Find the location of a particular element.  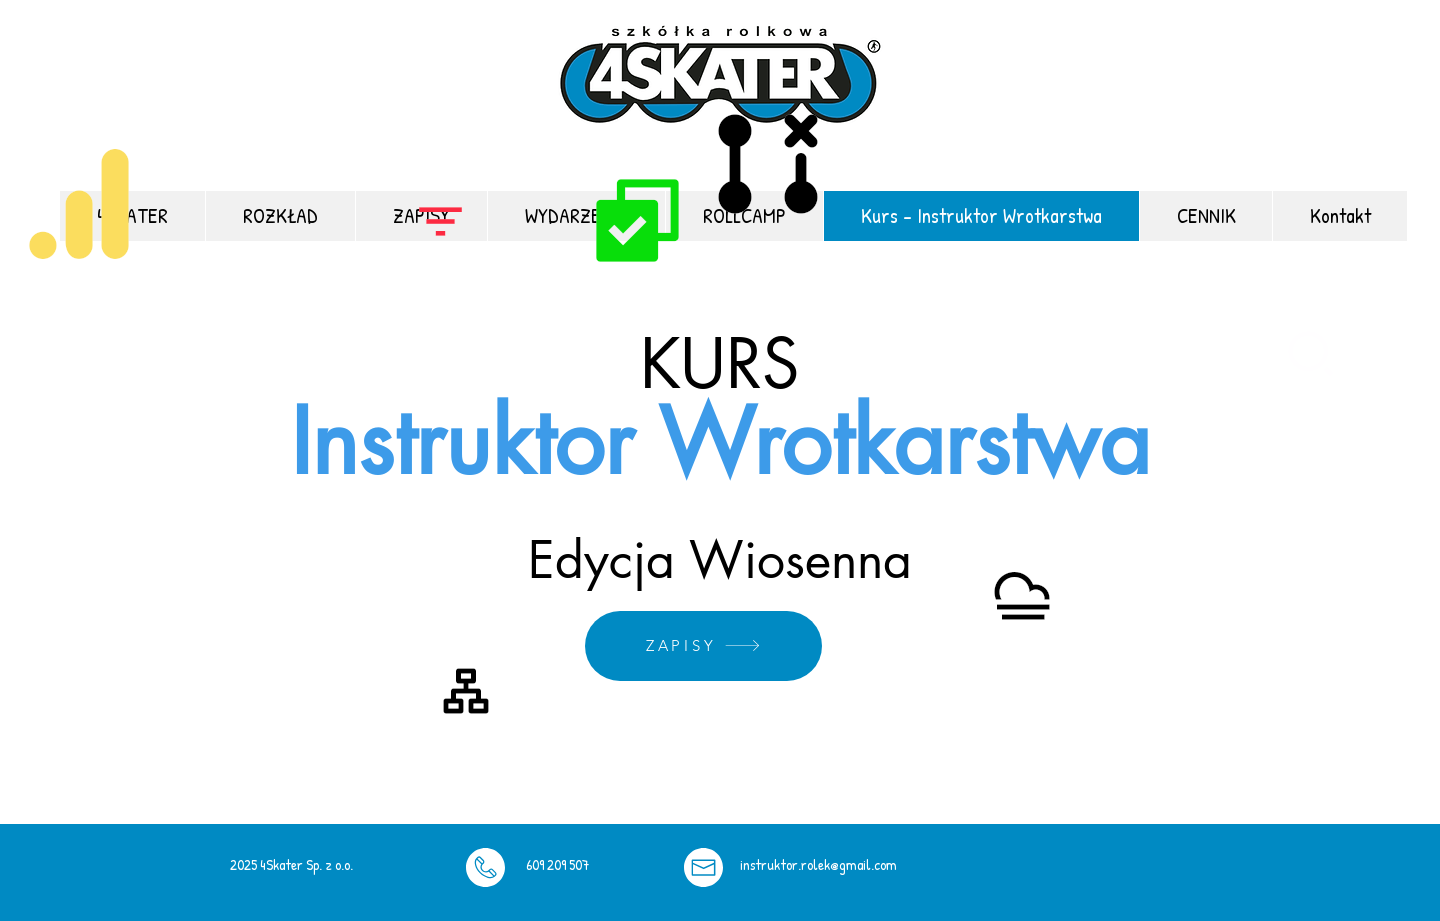

view organization hierarchy is located at coordinates (466, 691).